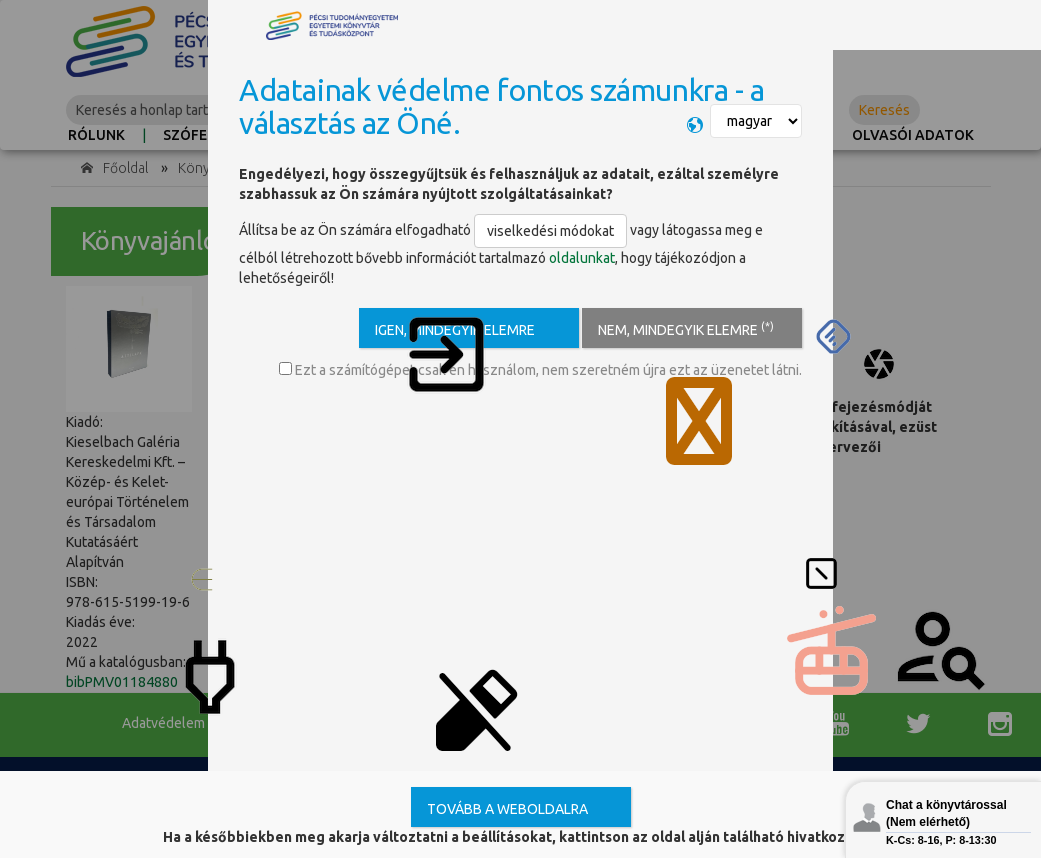  Describe the element at coordinates (202, 579) in the screenshot. I see `indicates set membership in mathematical notation` at that location.